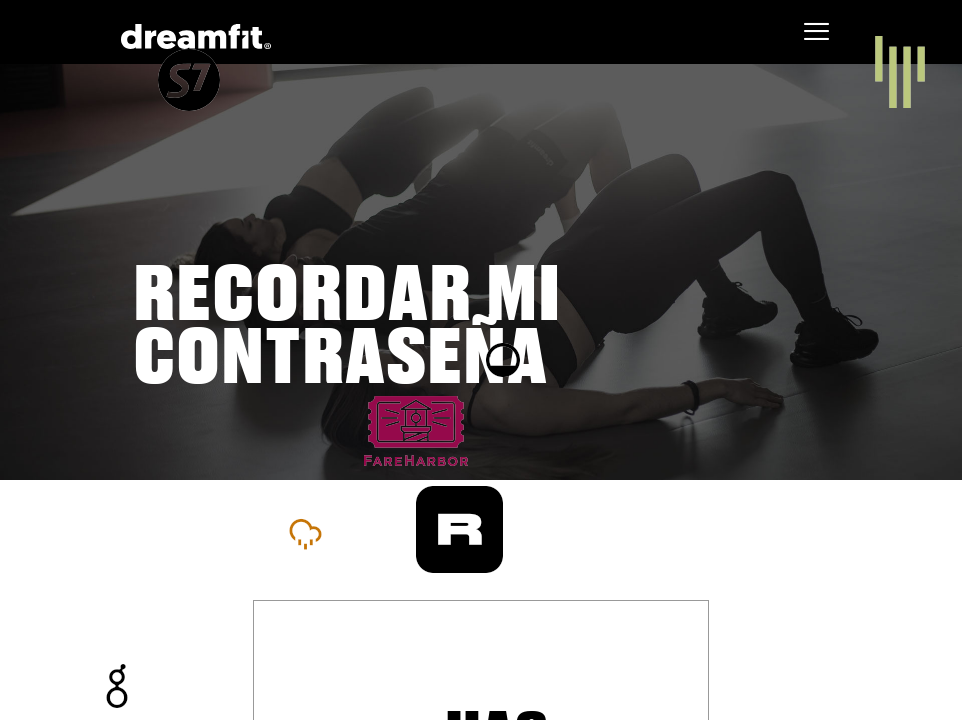 The height and width of the screenshot is (720, 962). What do you see at coordinates (459, 529) in the screenshot?
I see `open the rarible NFT marketplace app` at bounding box center [459, 529].